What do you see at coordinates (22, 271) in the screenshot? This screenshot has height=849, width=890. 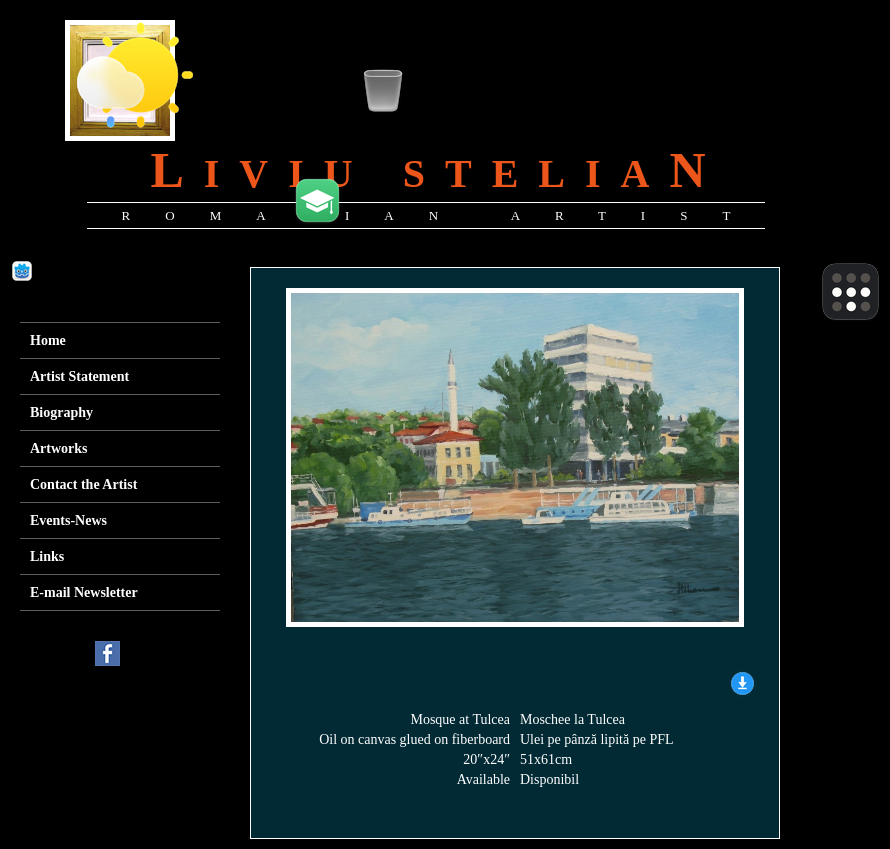 I see `open godot game engine` at bounding box center [22, 271].